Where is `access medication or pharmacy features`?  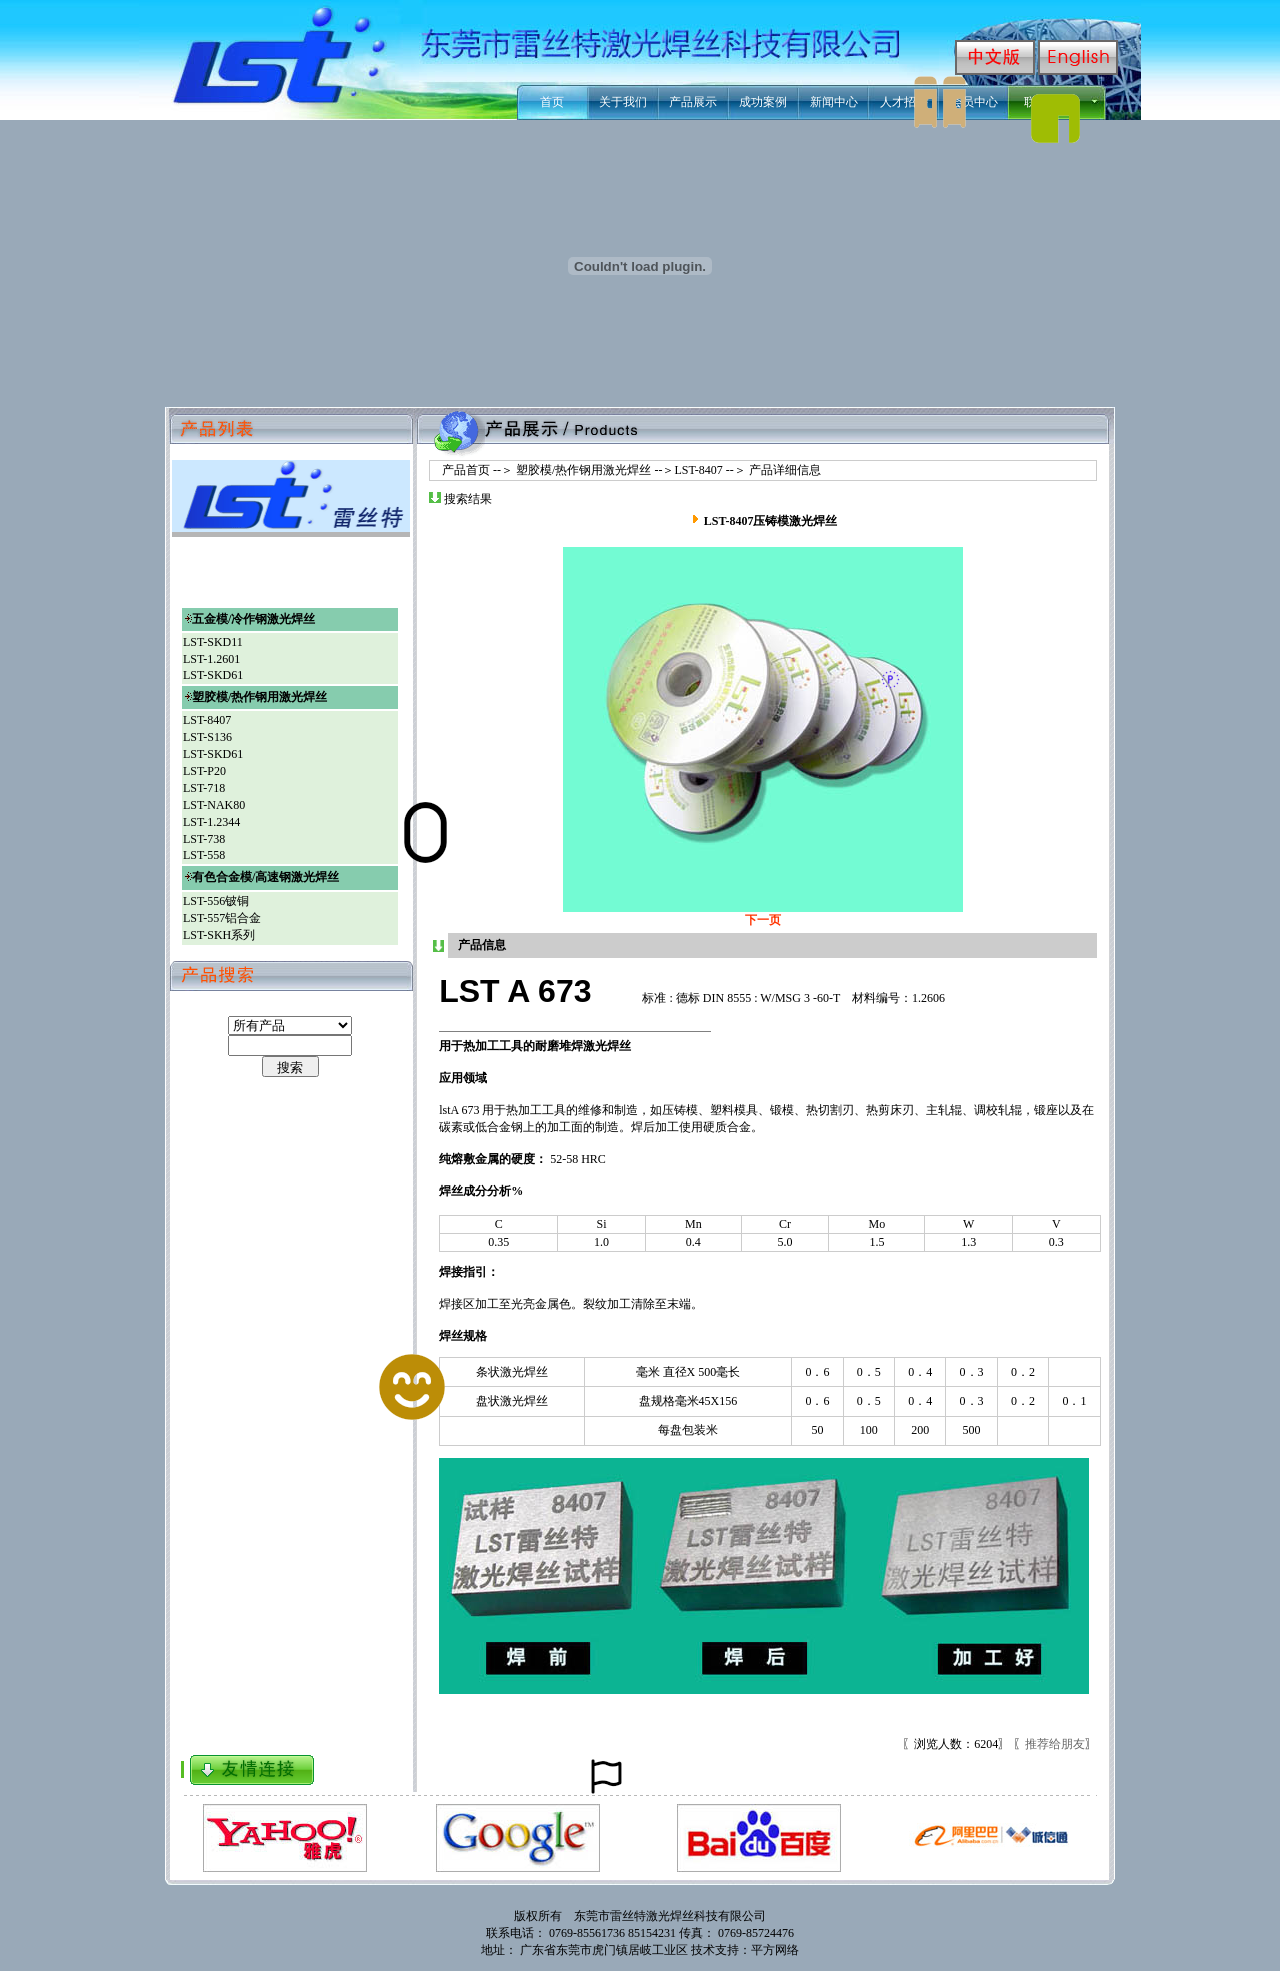 access medication or pharmacy features is located at coordinates (425, 832).